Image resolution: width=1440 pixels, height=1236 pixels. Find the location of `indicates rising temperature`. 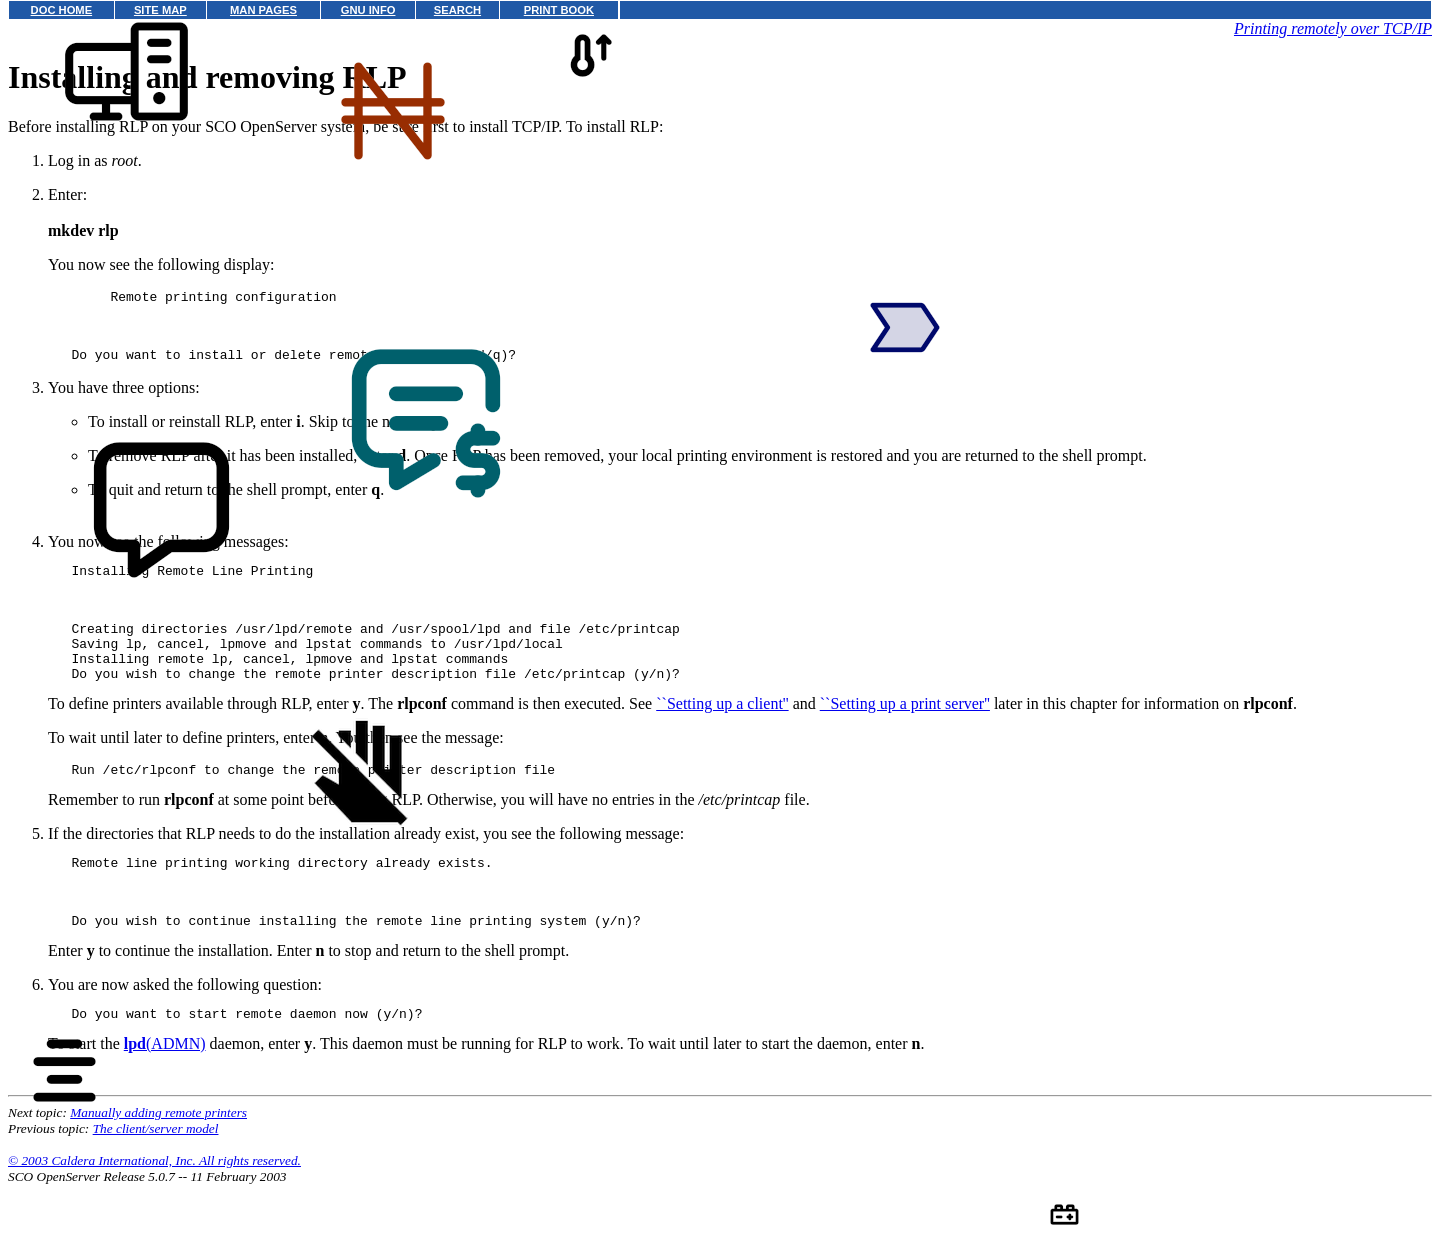

indicates rising temperature is located at coordinates (590, 55).